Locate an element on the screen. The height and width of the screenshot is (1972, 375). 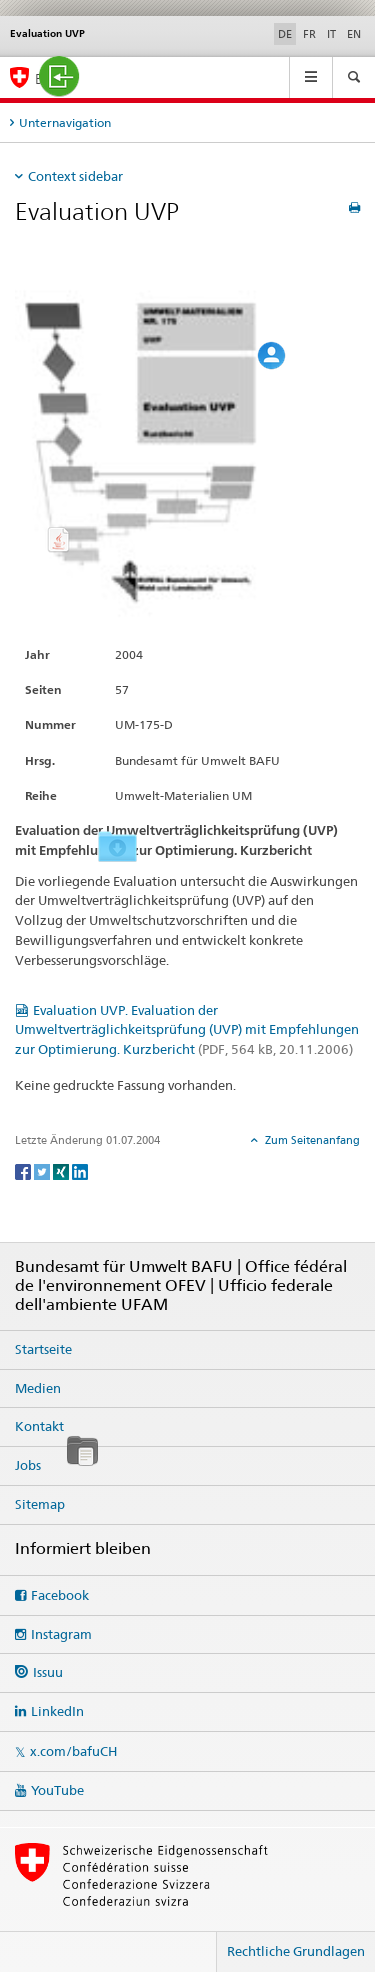
indicates a java source code file is located at coordinates (58, 539).